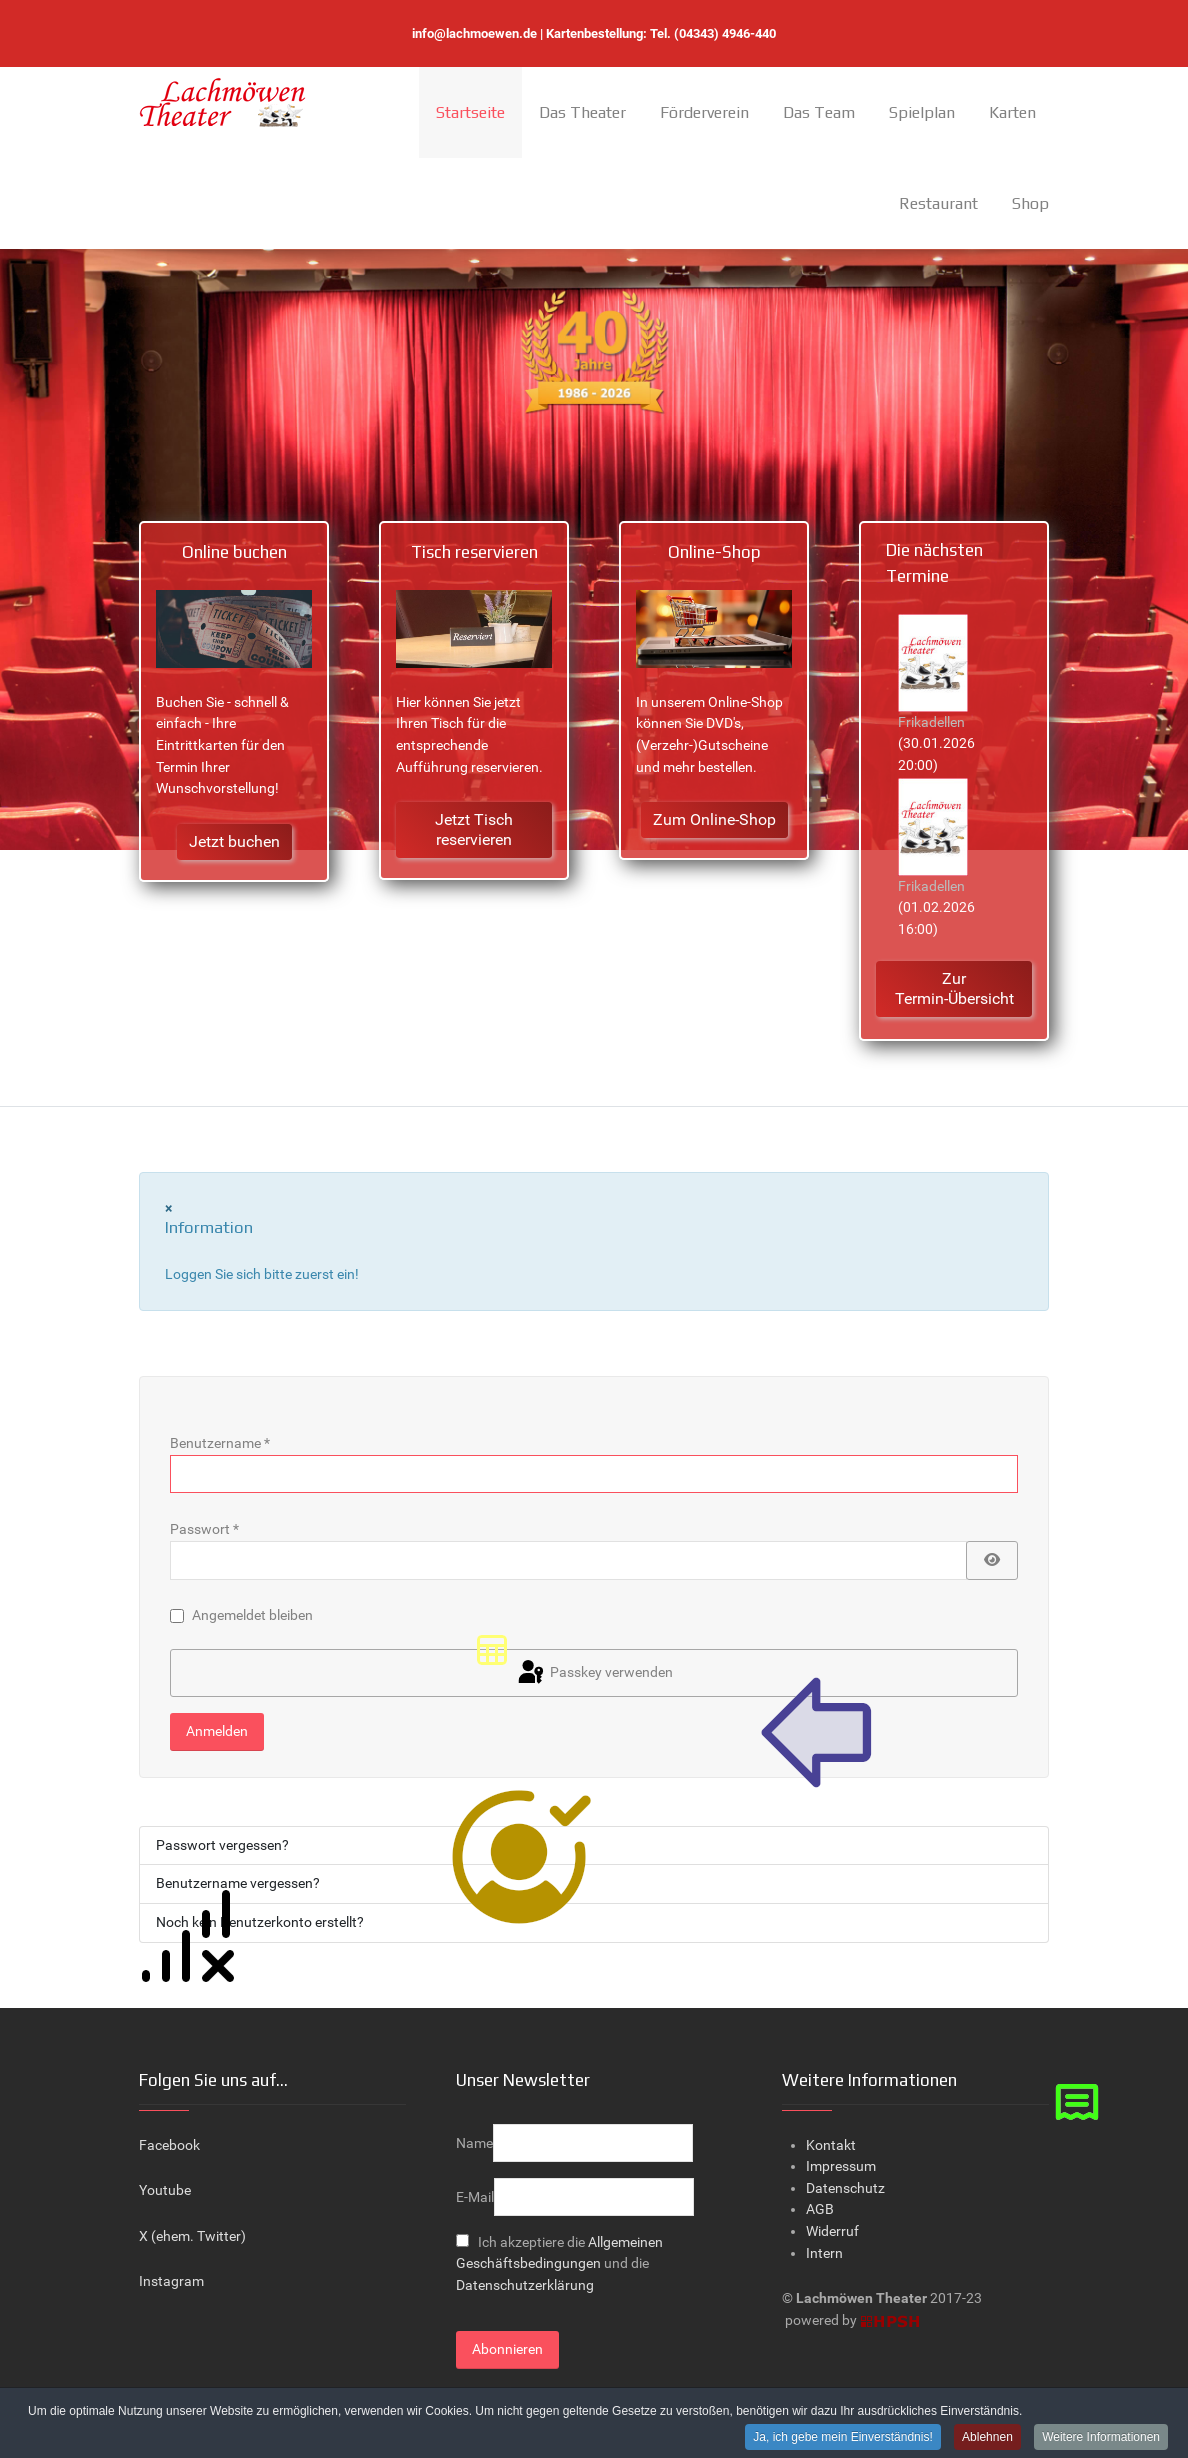 The width and height of the screenshot is (1188, 2458). What do you see at coordinates (492, 1650) in the screenshot?
I see `open spreadsheet or data table` at bounding box center [492, 1650].